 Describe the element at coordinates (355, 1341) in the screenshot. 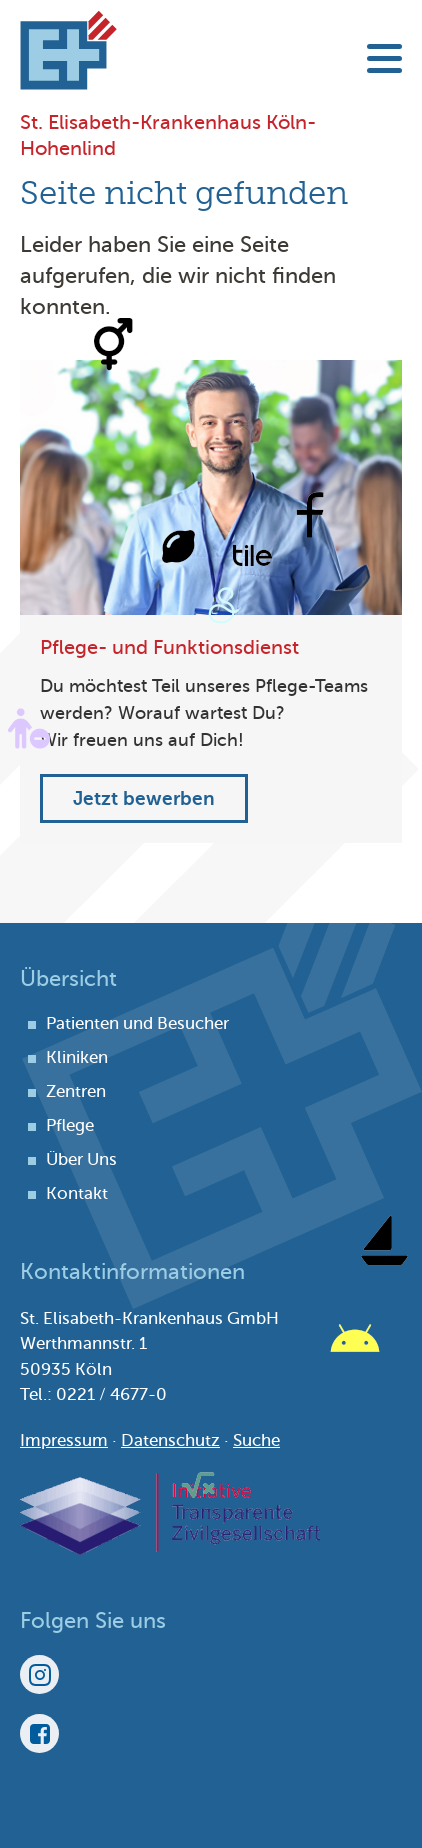

I see `android operating system logo` at that location.